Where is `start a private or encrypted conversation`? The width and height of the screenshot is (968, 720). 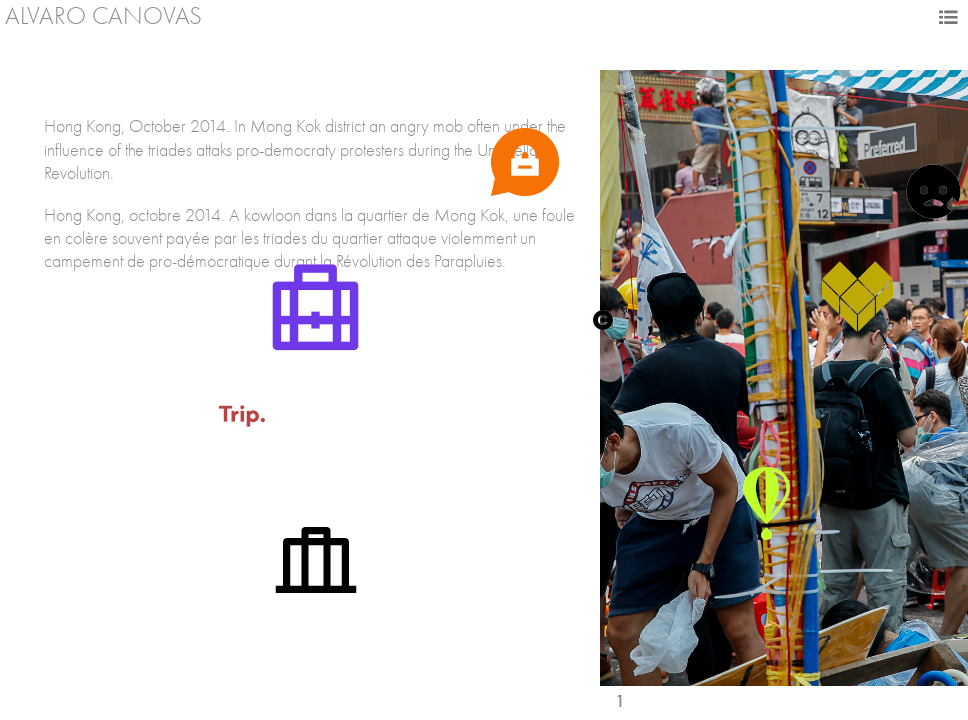
start a private or encrypted conversation is located at coordinates (525, 162).